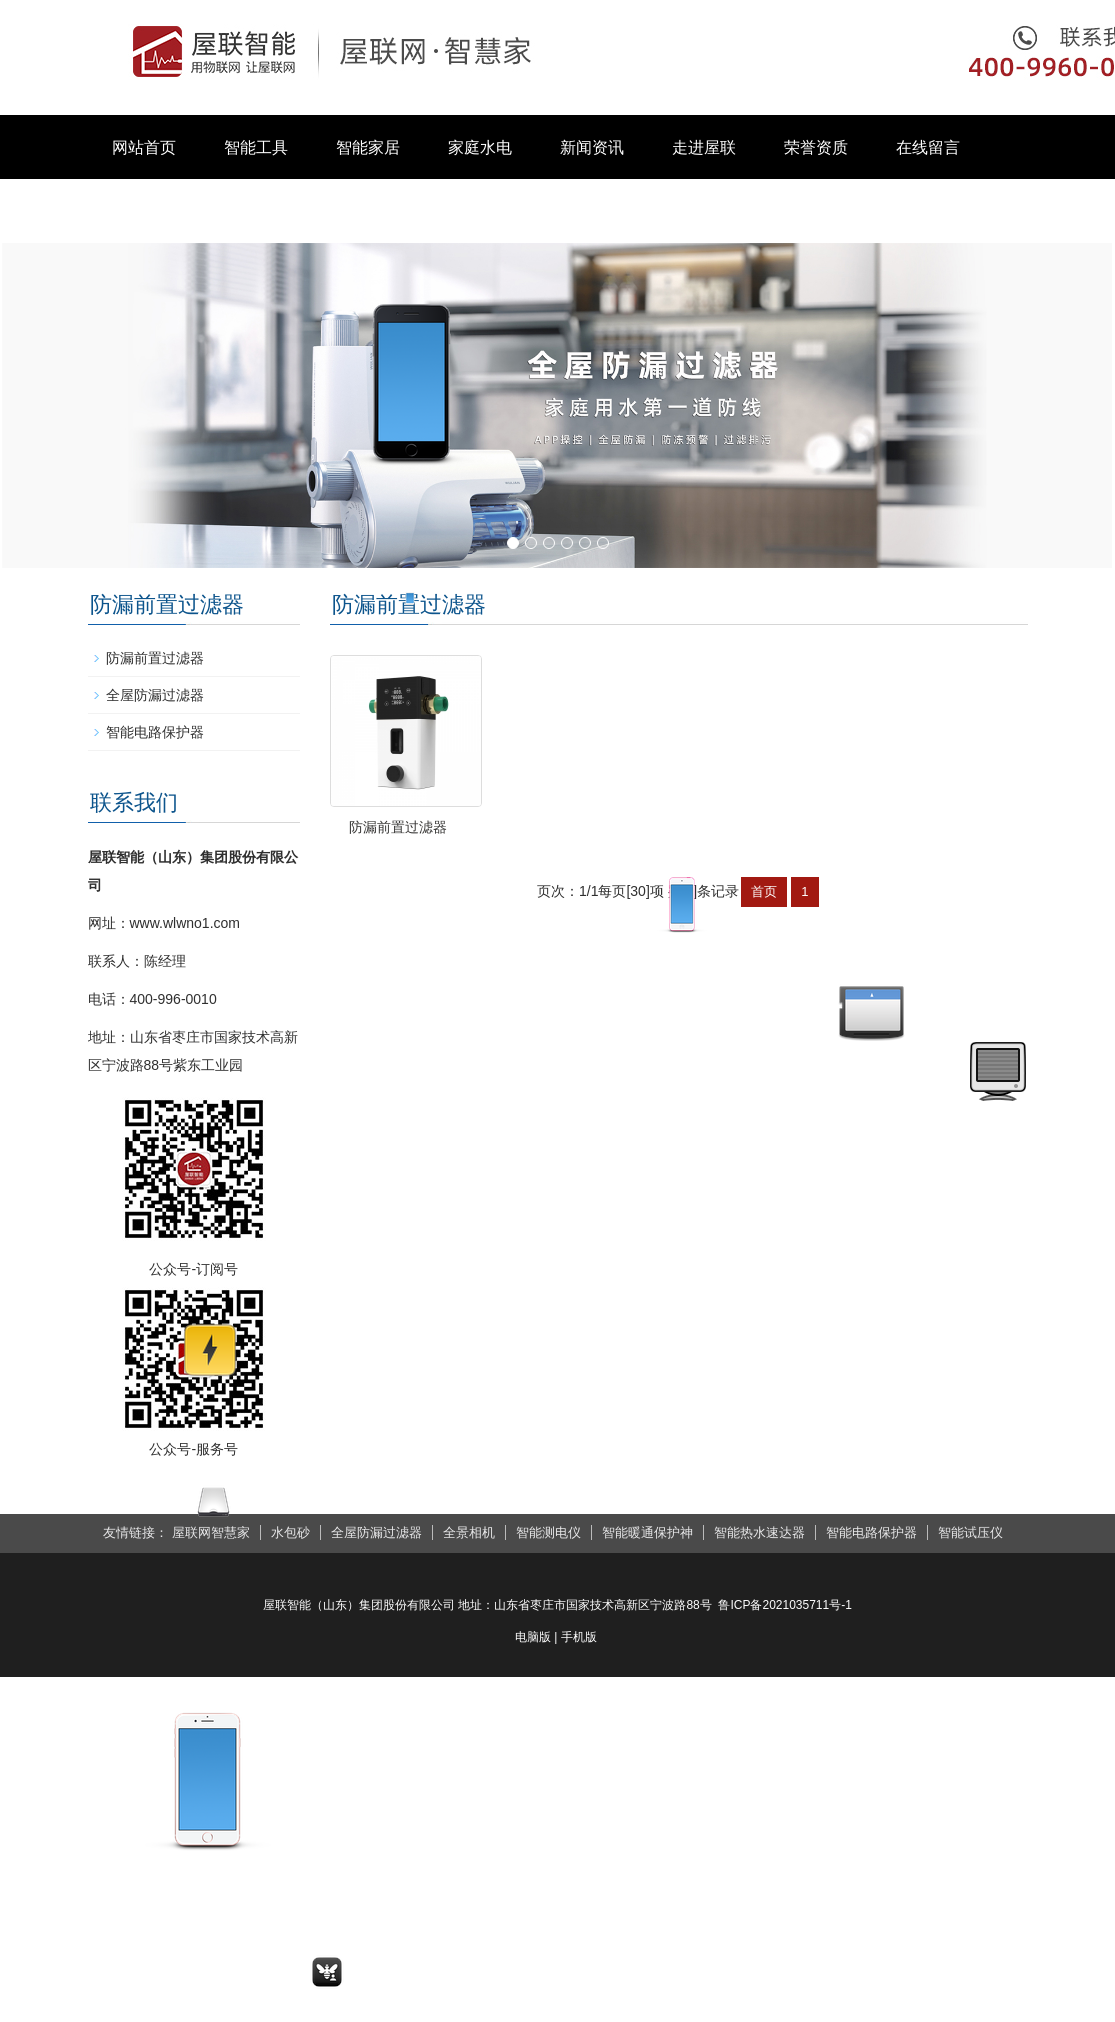 This screenshot has height=2022, width=1115. I want to click on open adobe xd application, so click(871, 1012).